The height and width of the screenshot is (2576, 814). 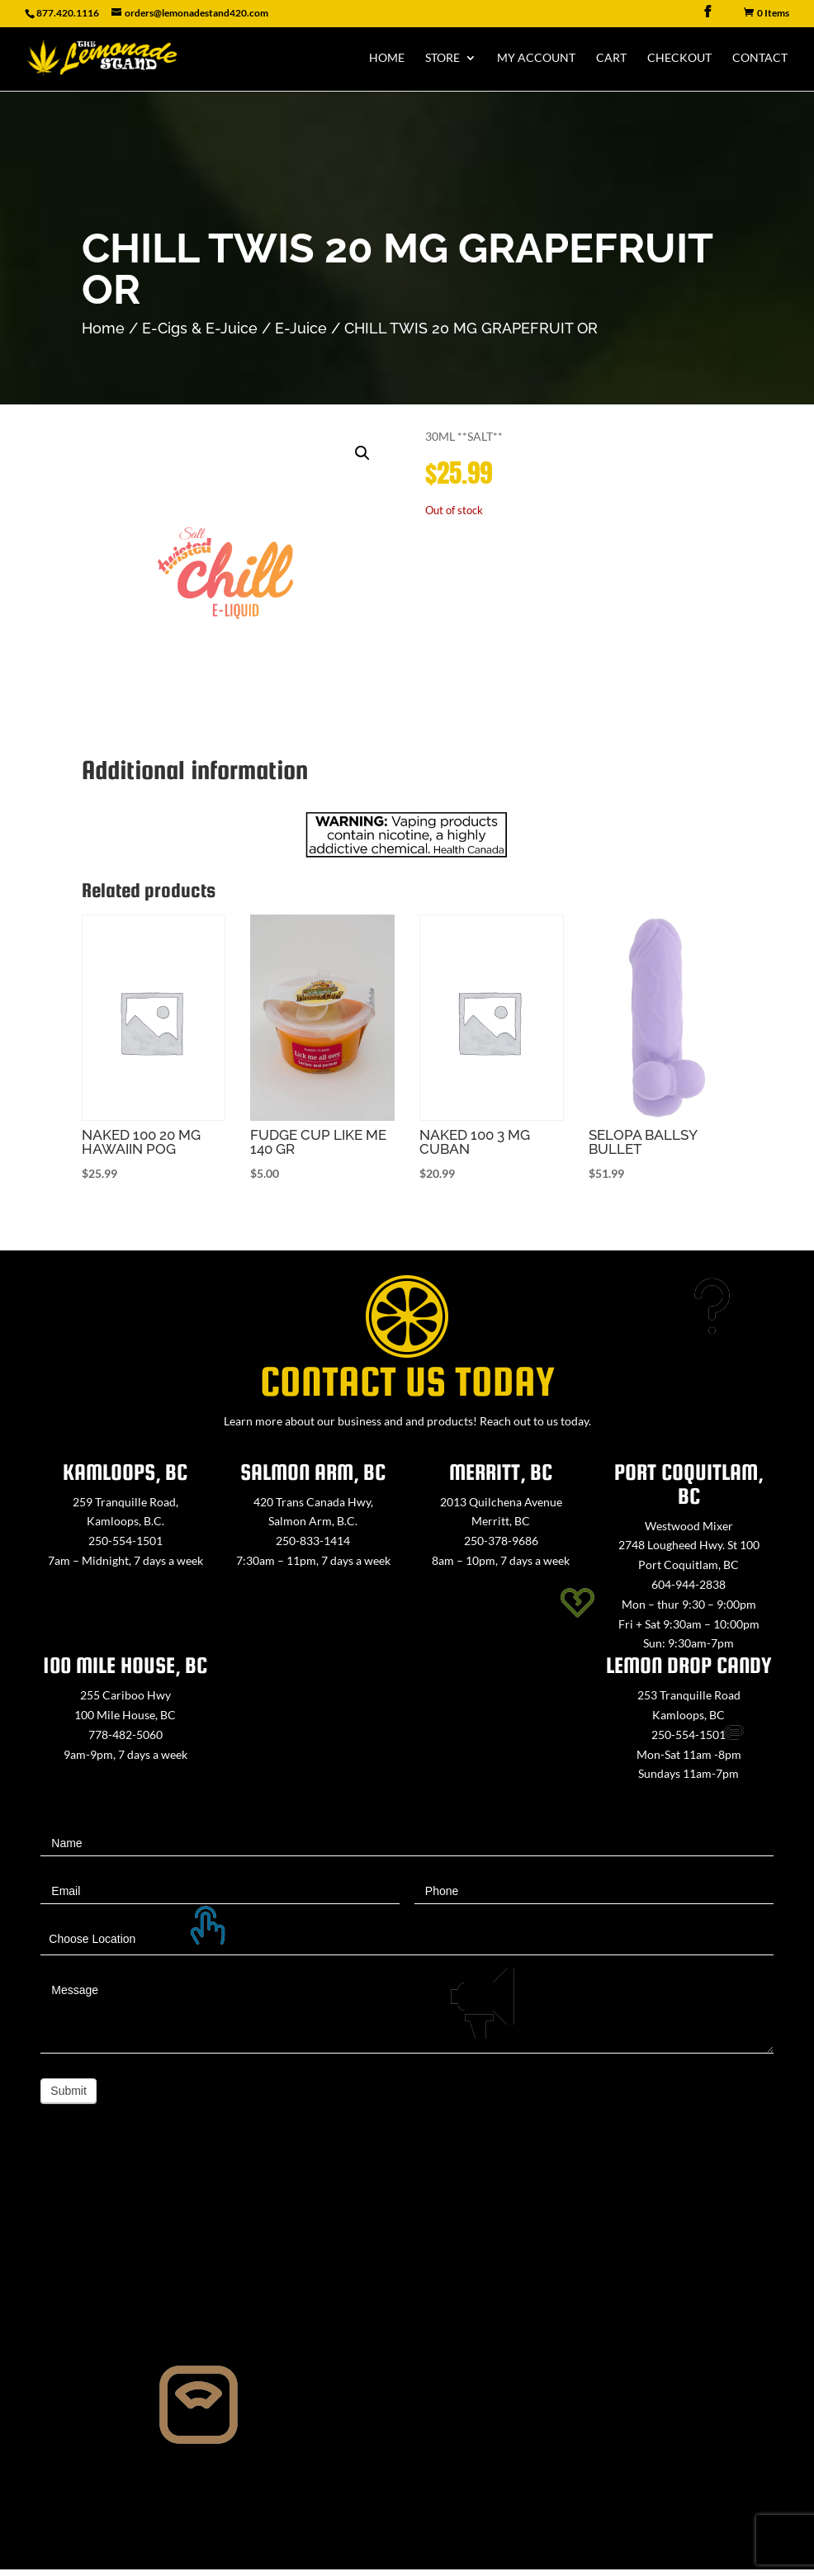 What do you see at coordinates (207, 1926) in the screenshot?
I see `tap to interact with this element` at bounding box center [207, 1926].